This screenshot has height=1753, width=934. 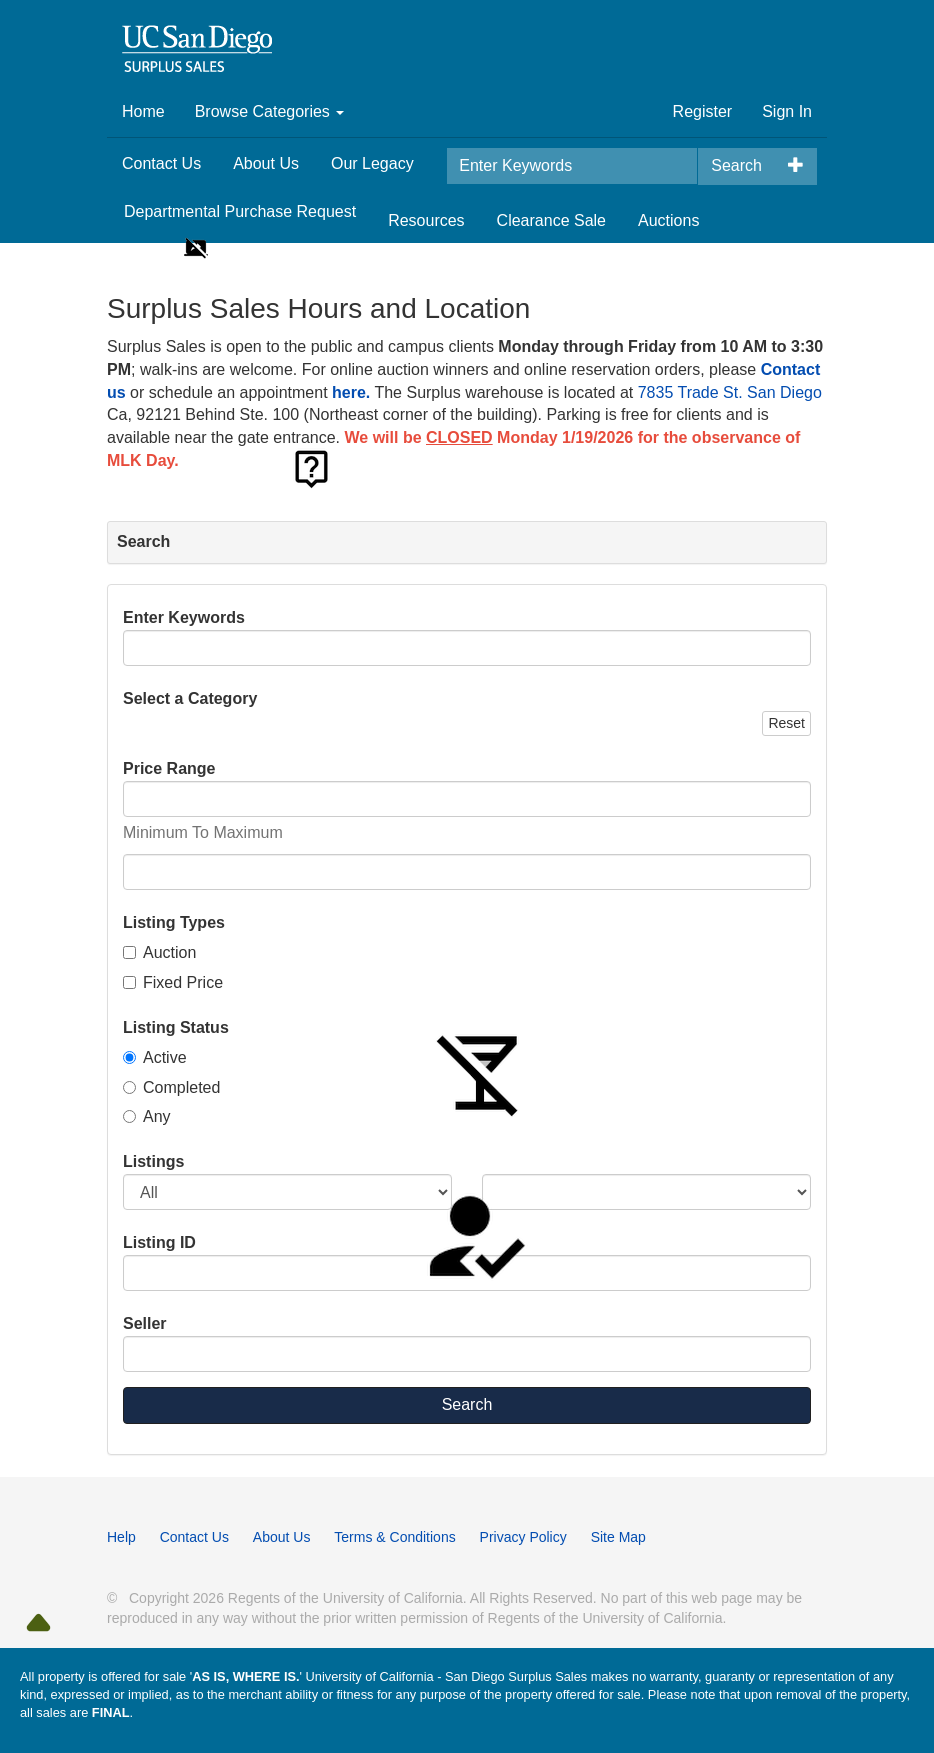 I want to click on scroll to top of page, so click(x=38, y=1623).